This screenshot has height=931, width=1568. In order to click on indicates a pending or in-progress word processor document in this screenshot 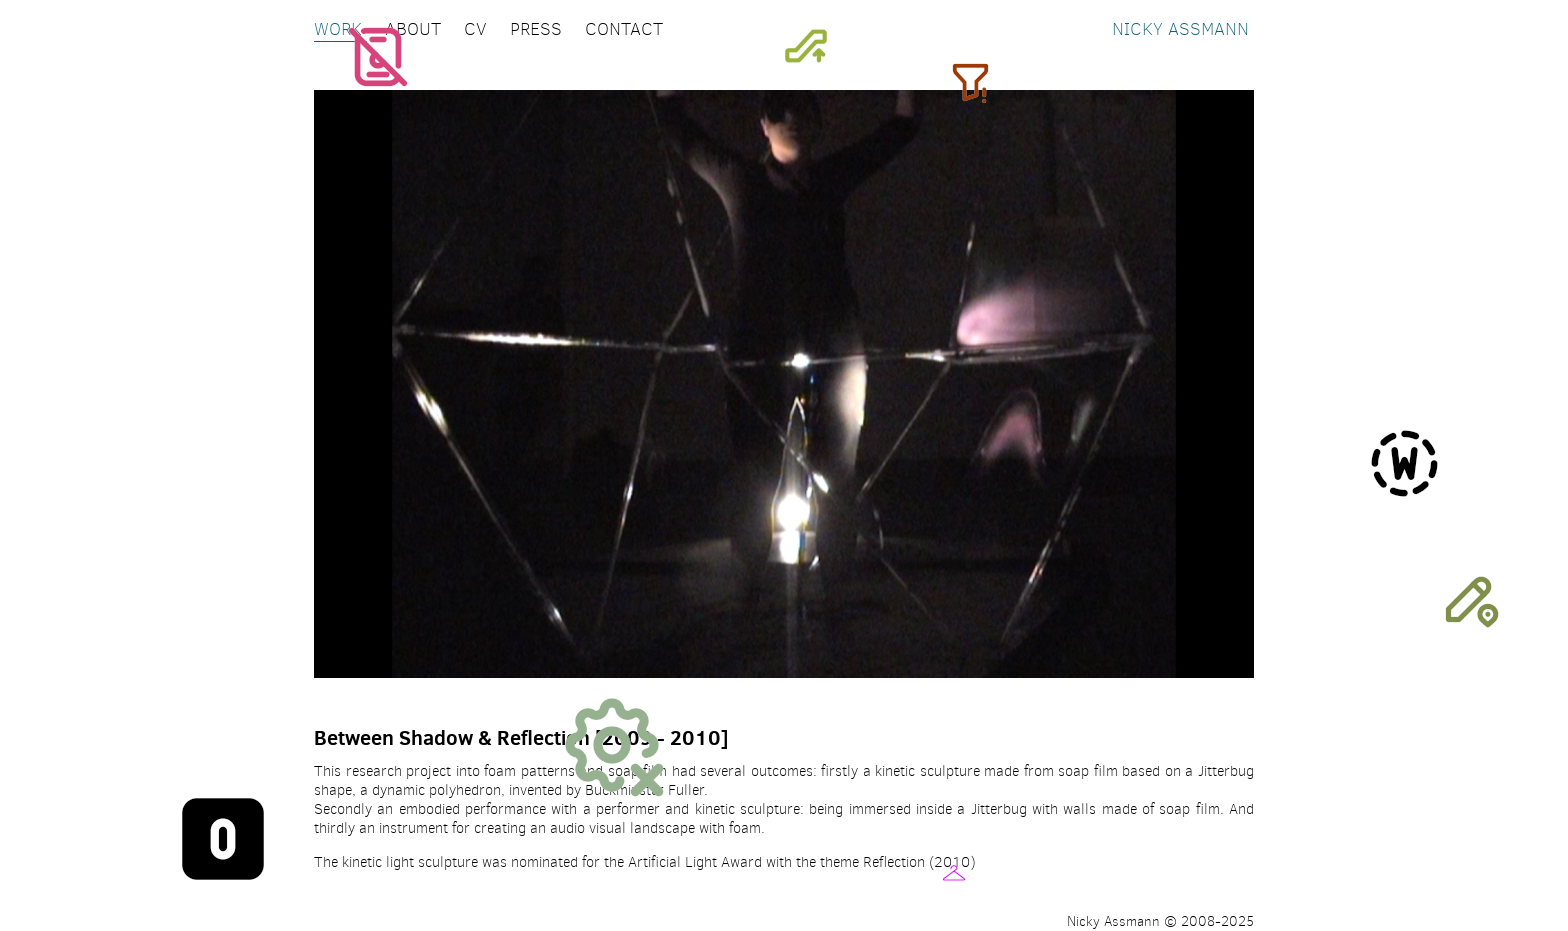, I will do `click(1404, 463)`.